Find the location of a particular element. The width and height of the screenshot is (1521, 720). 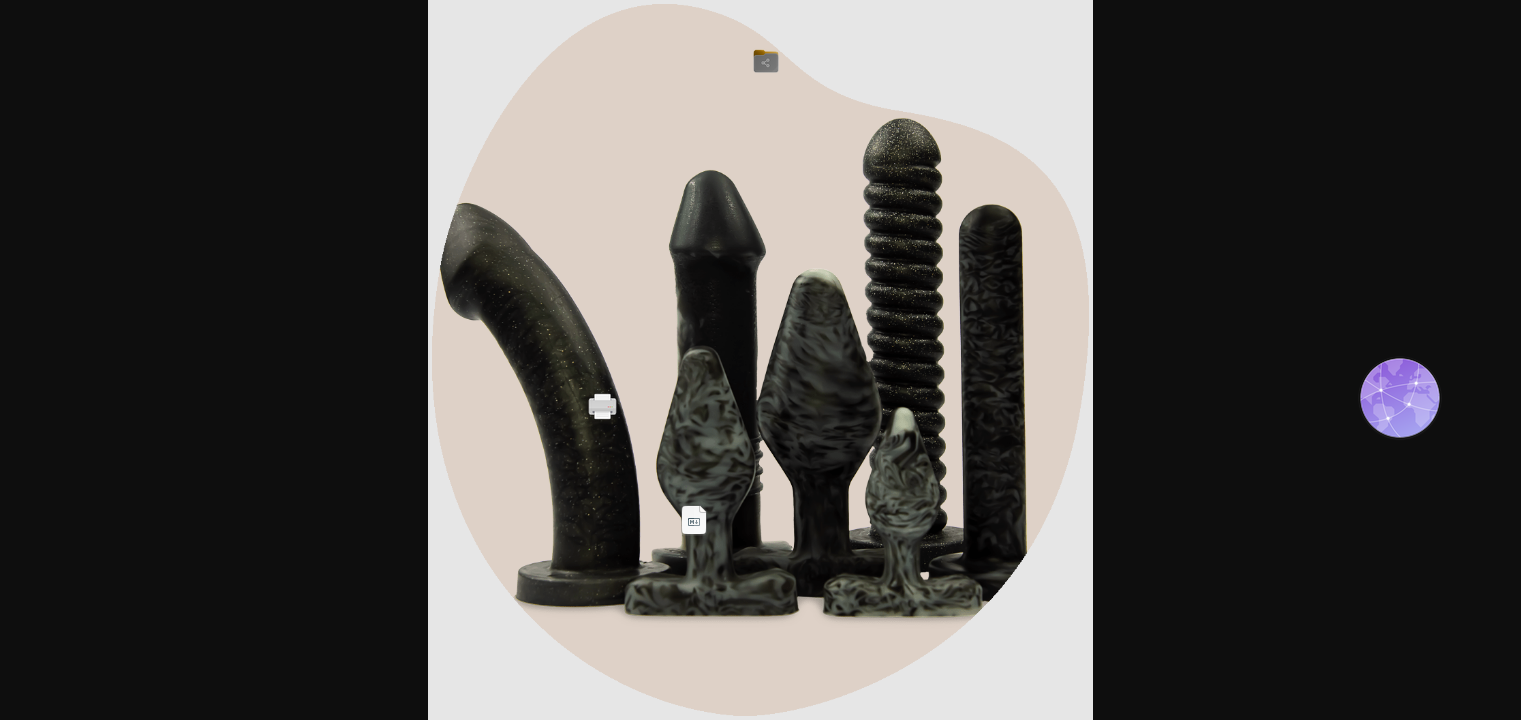

a markdown text file is located at coordinates (694, 520).